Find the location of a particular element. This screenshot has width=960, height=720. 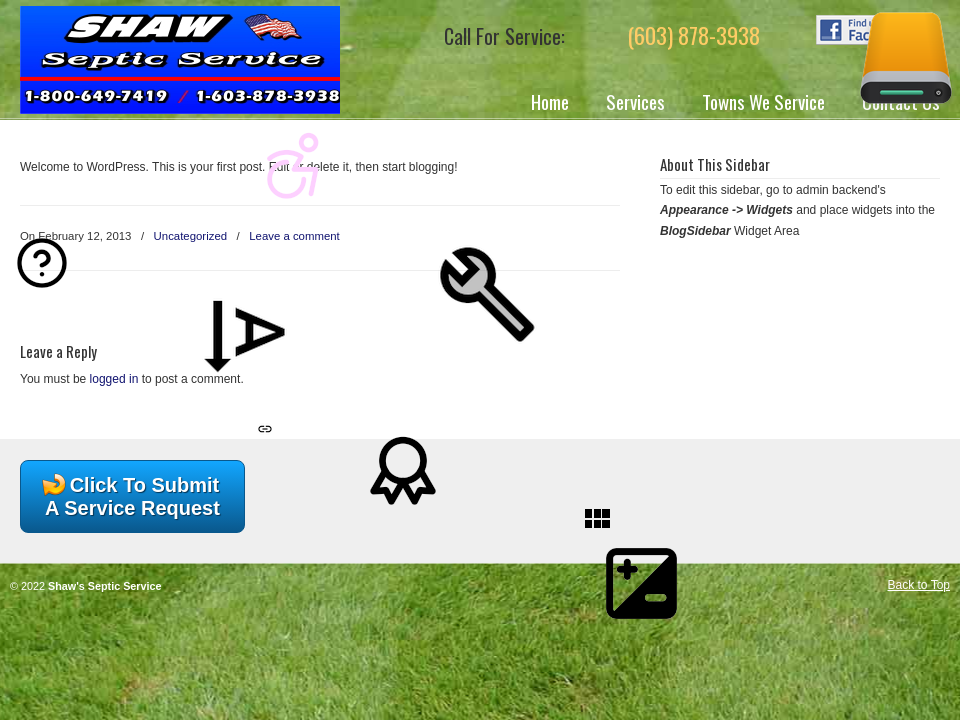

rotate text downward is located at coordinates (244, 336).